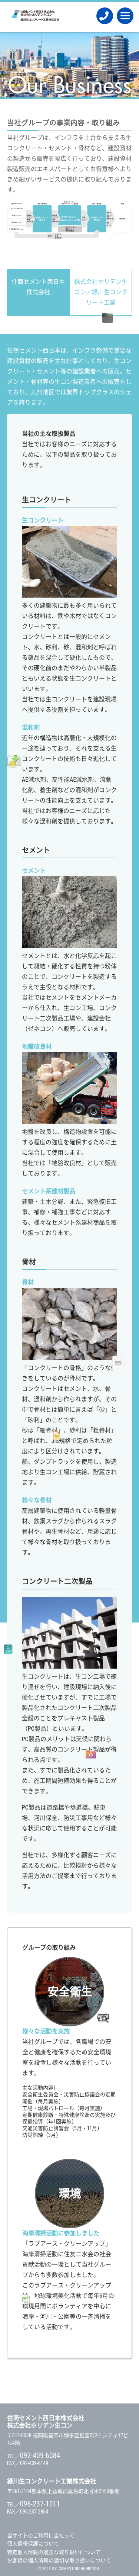 The width and height of the screenshot is (139, 2576). Describe the element at coordinates (107, 318) in the screenshot. I see `drop files here to add to folder` at that location.